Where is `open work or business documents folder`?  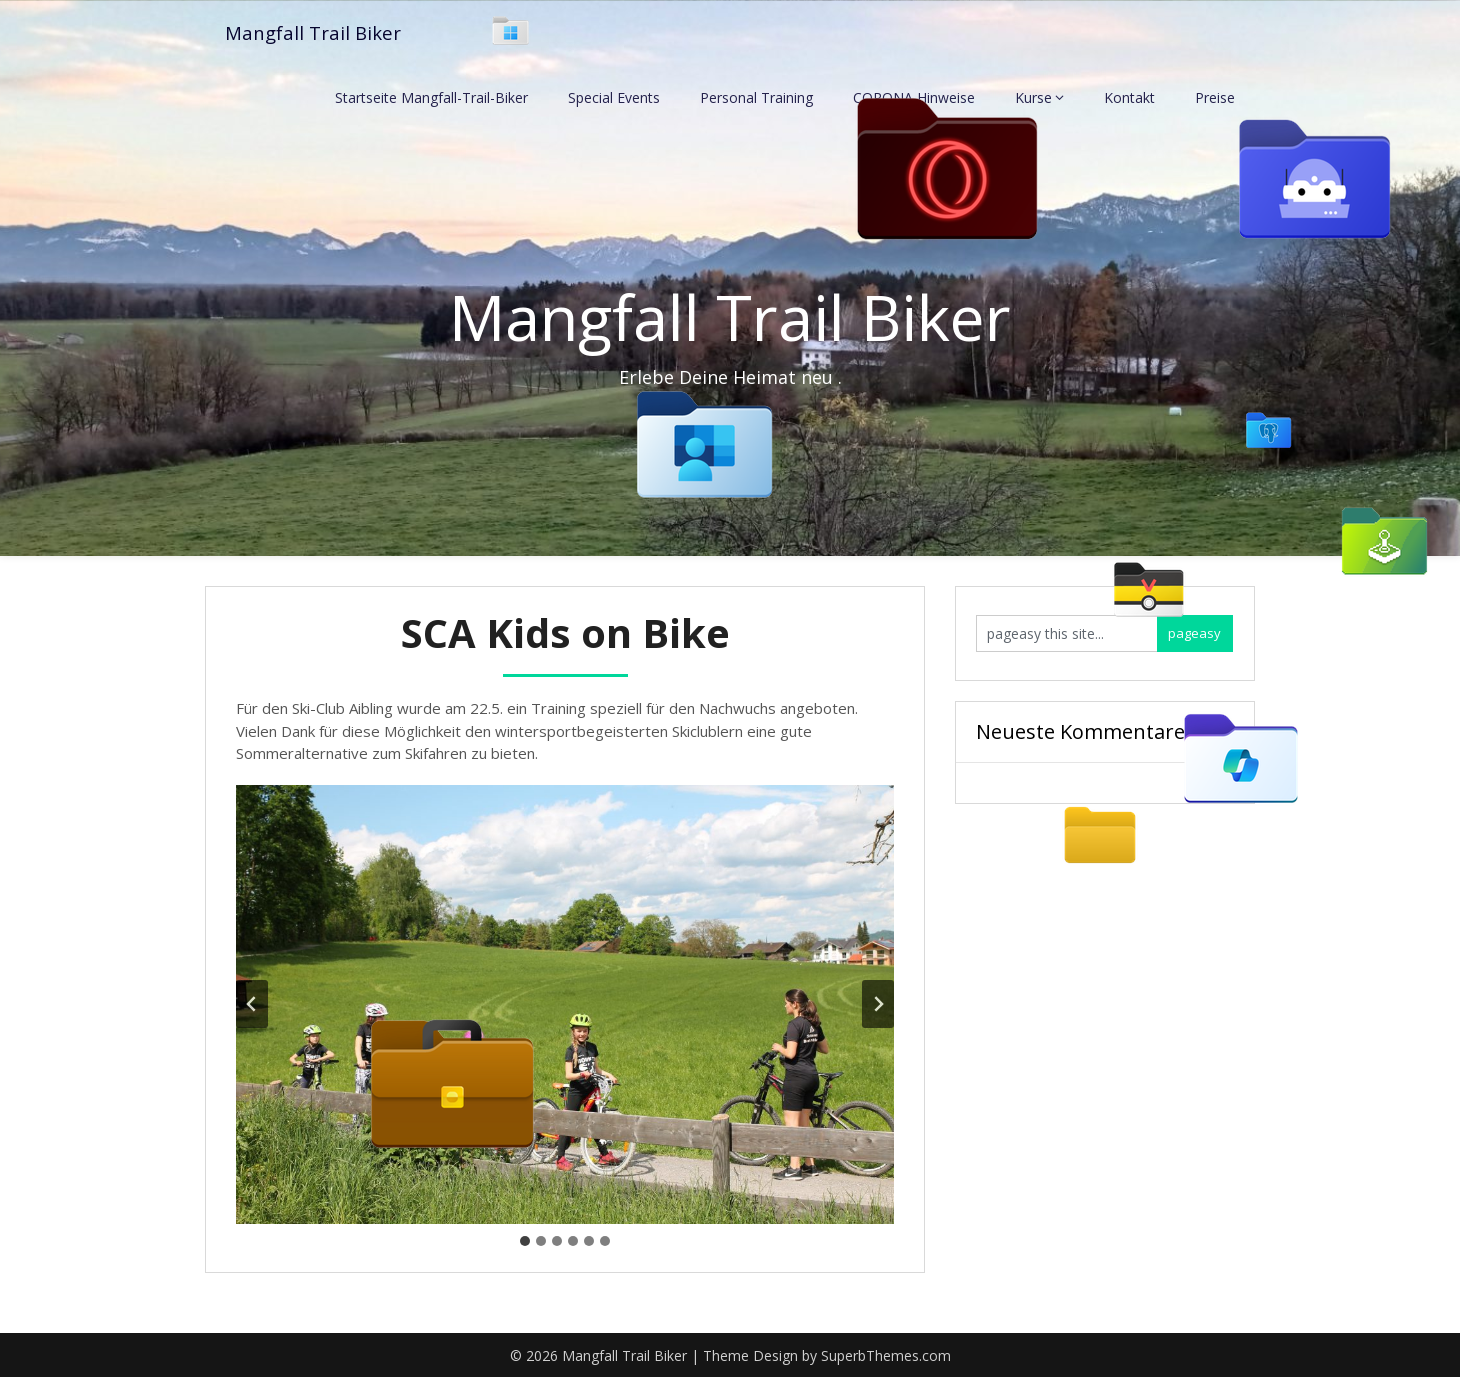
open work or business documents folder is located at coordinates (451, 1088).